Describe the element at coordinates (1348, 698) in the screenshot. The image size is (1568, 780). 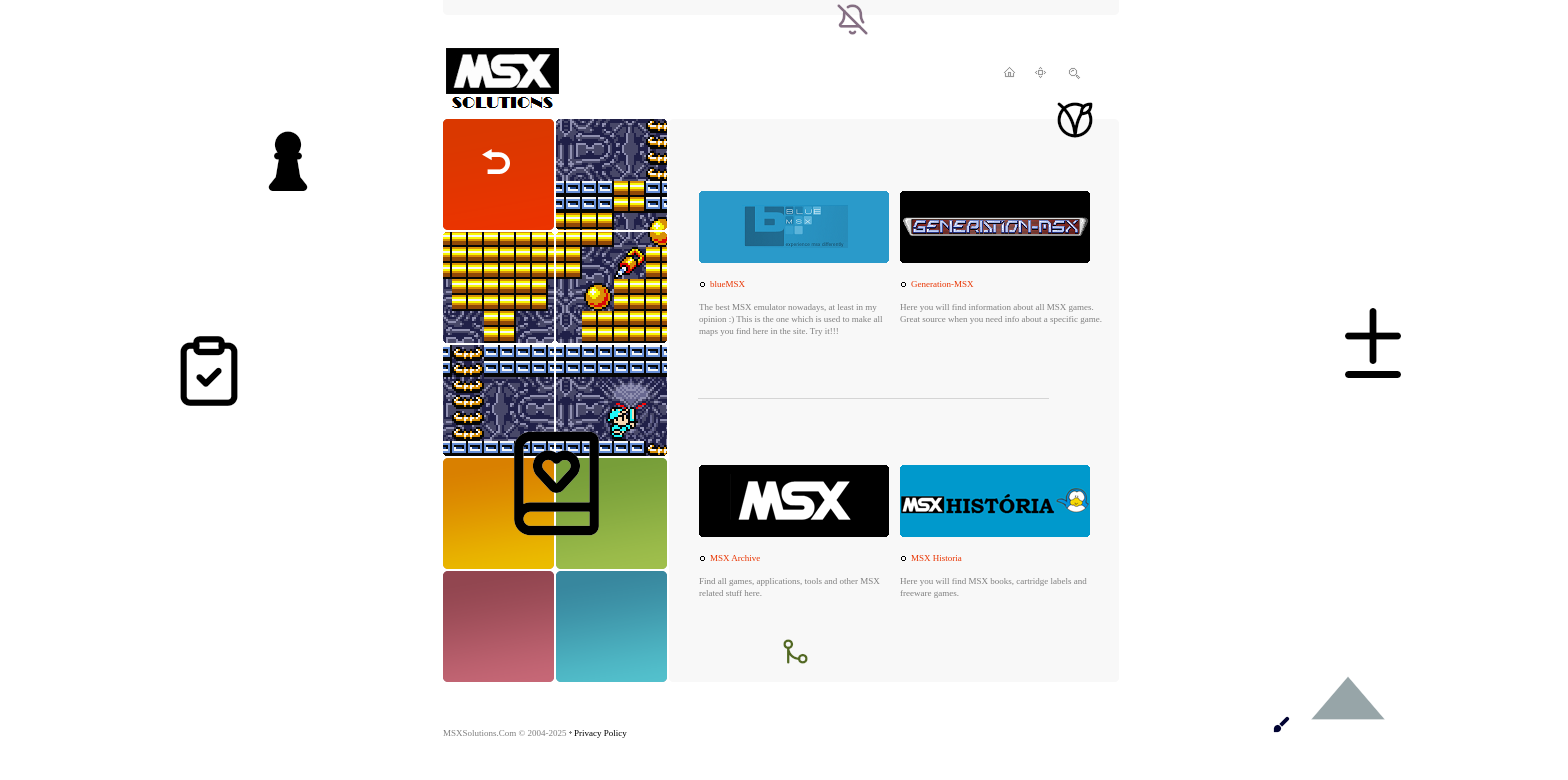
I see `collapse an expanded section or menu` at that location.